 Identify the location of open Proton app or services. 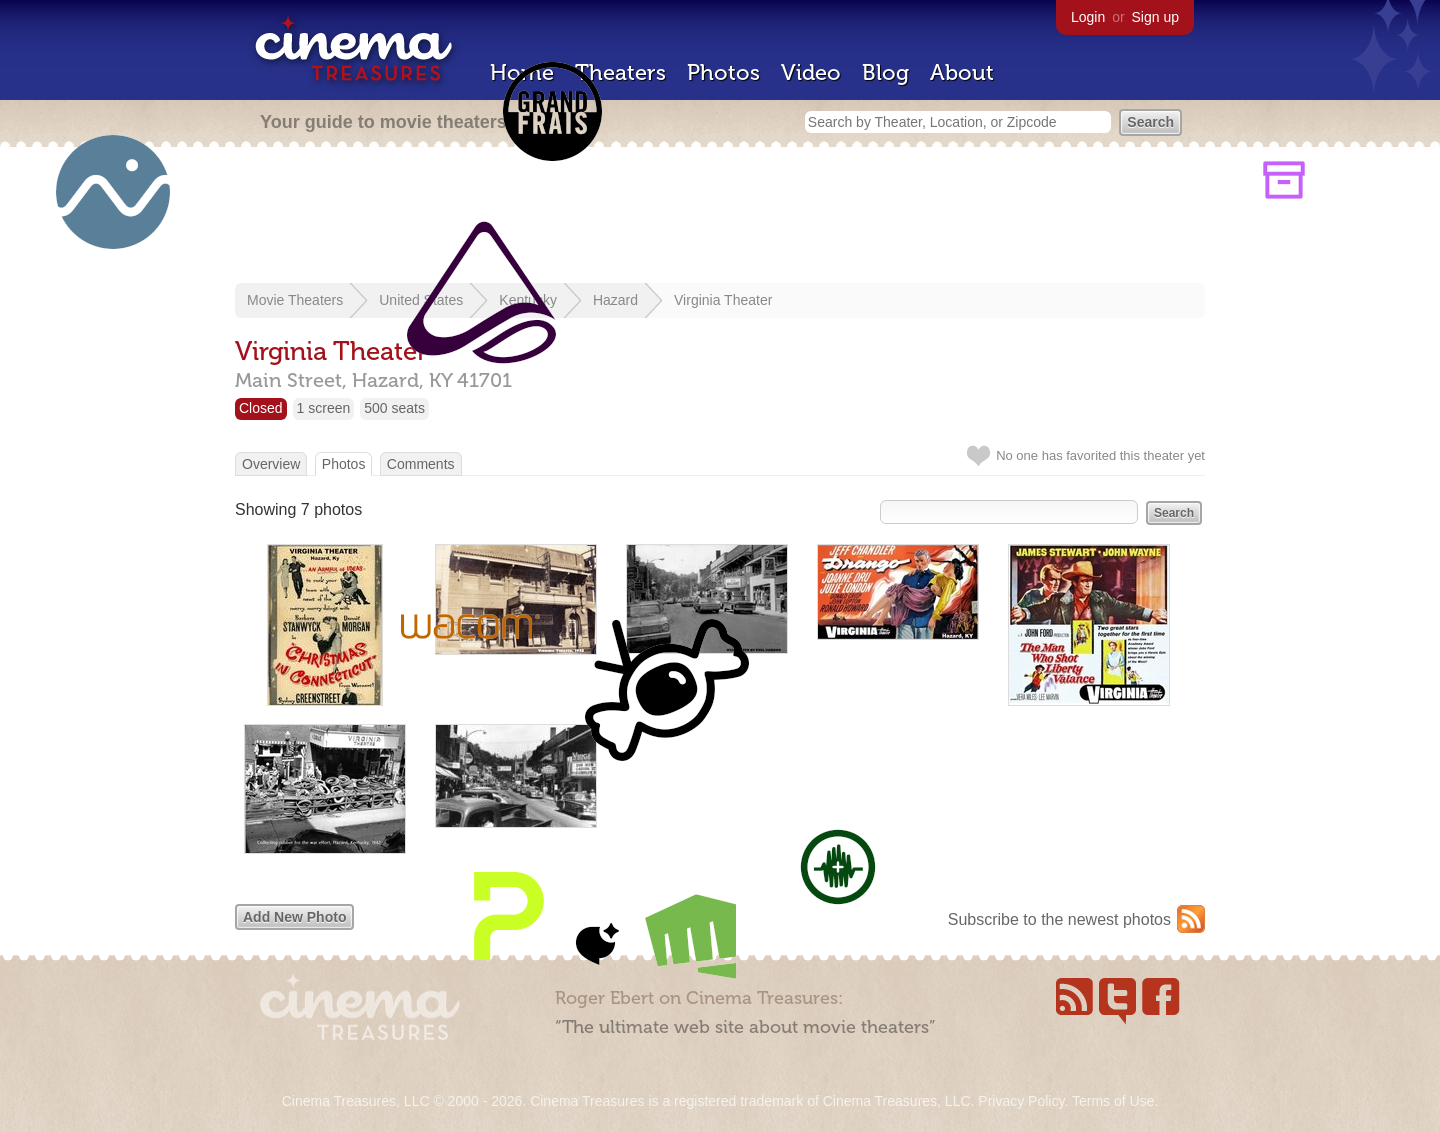
(509, 916).